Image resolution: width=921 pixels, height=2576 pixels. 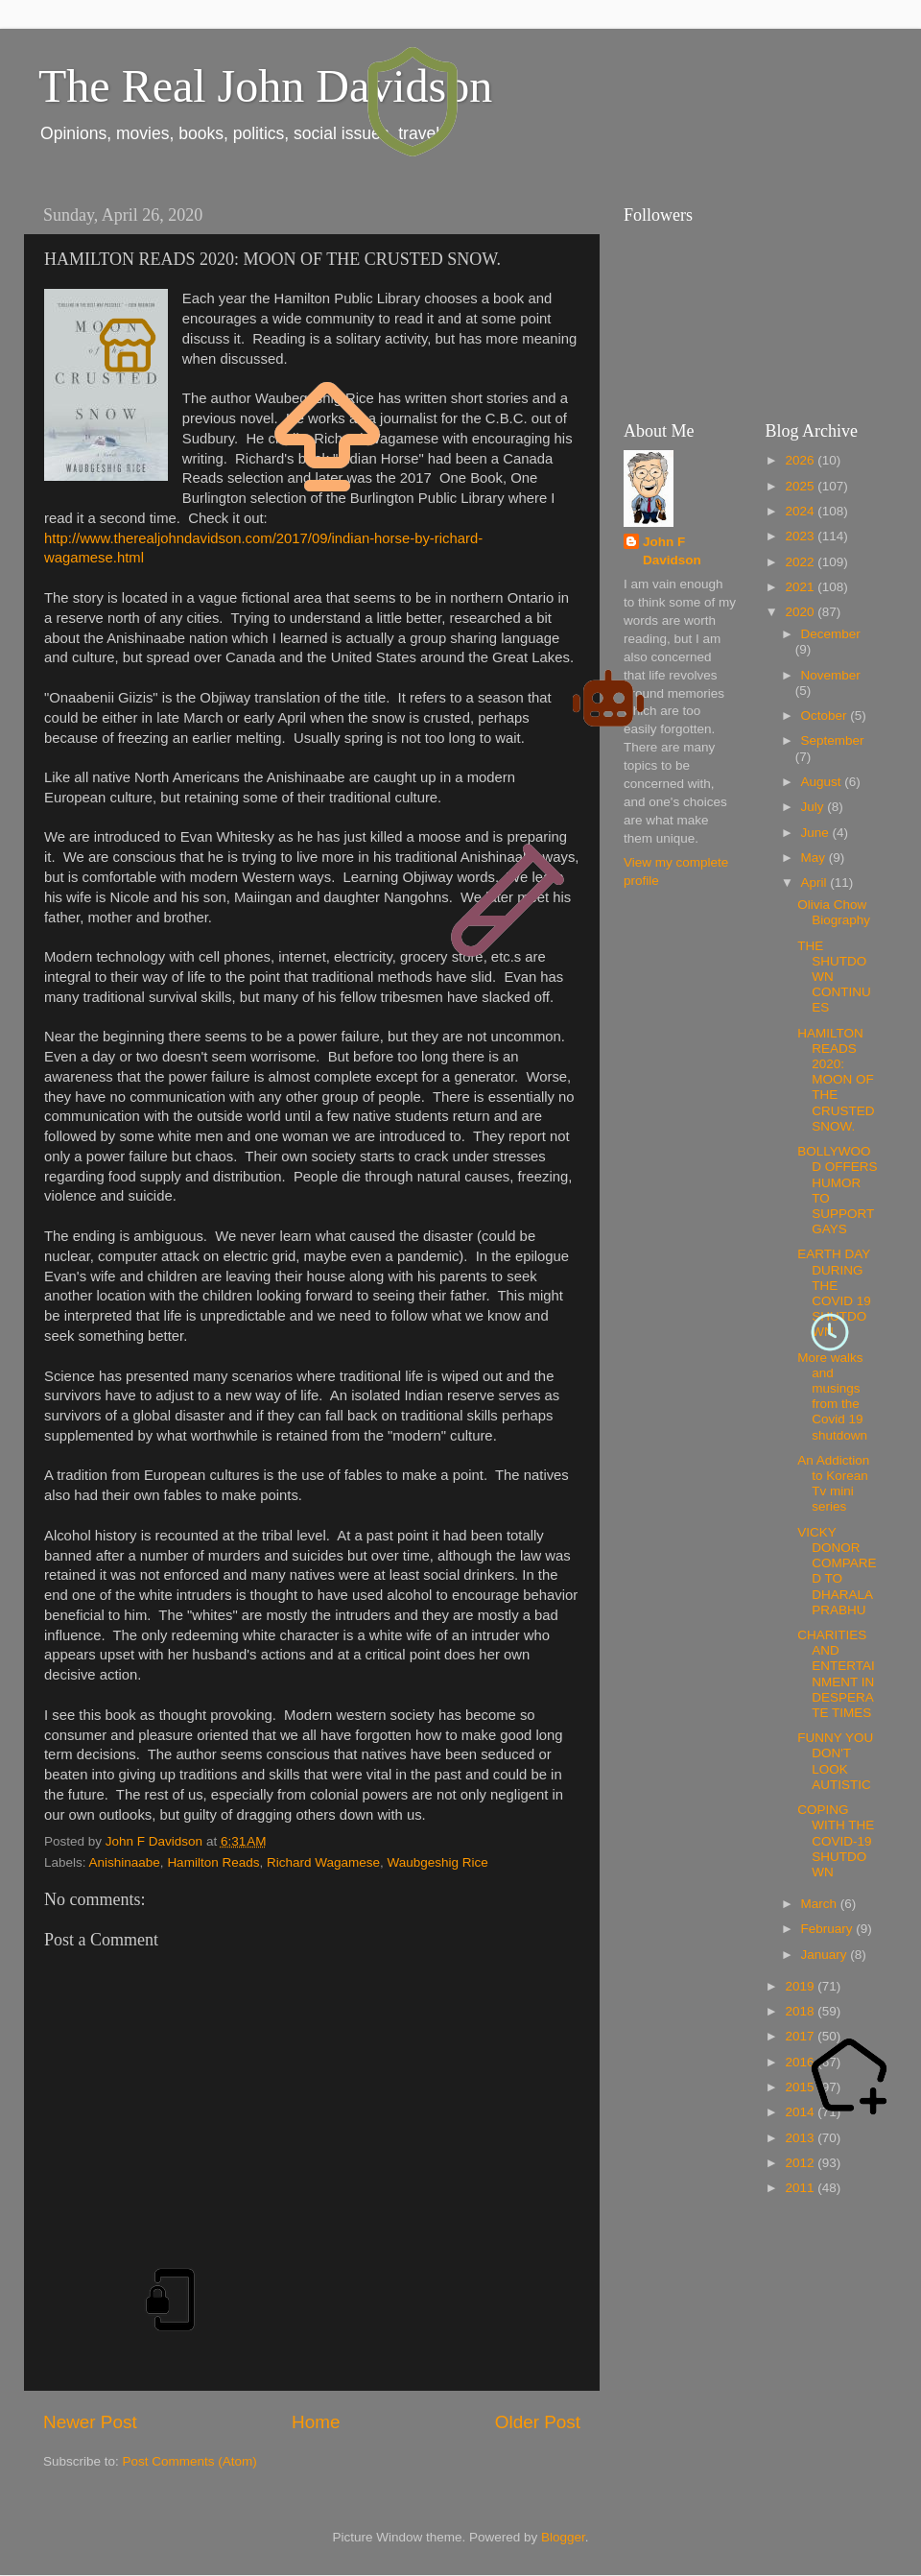 I want to click on view time or timestamp information, so click(x=830, y=1332).